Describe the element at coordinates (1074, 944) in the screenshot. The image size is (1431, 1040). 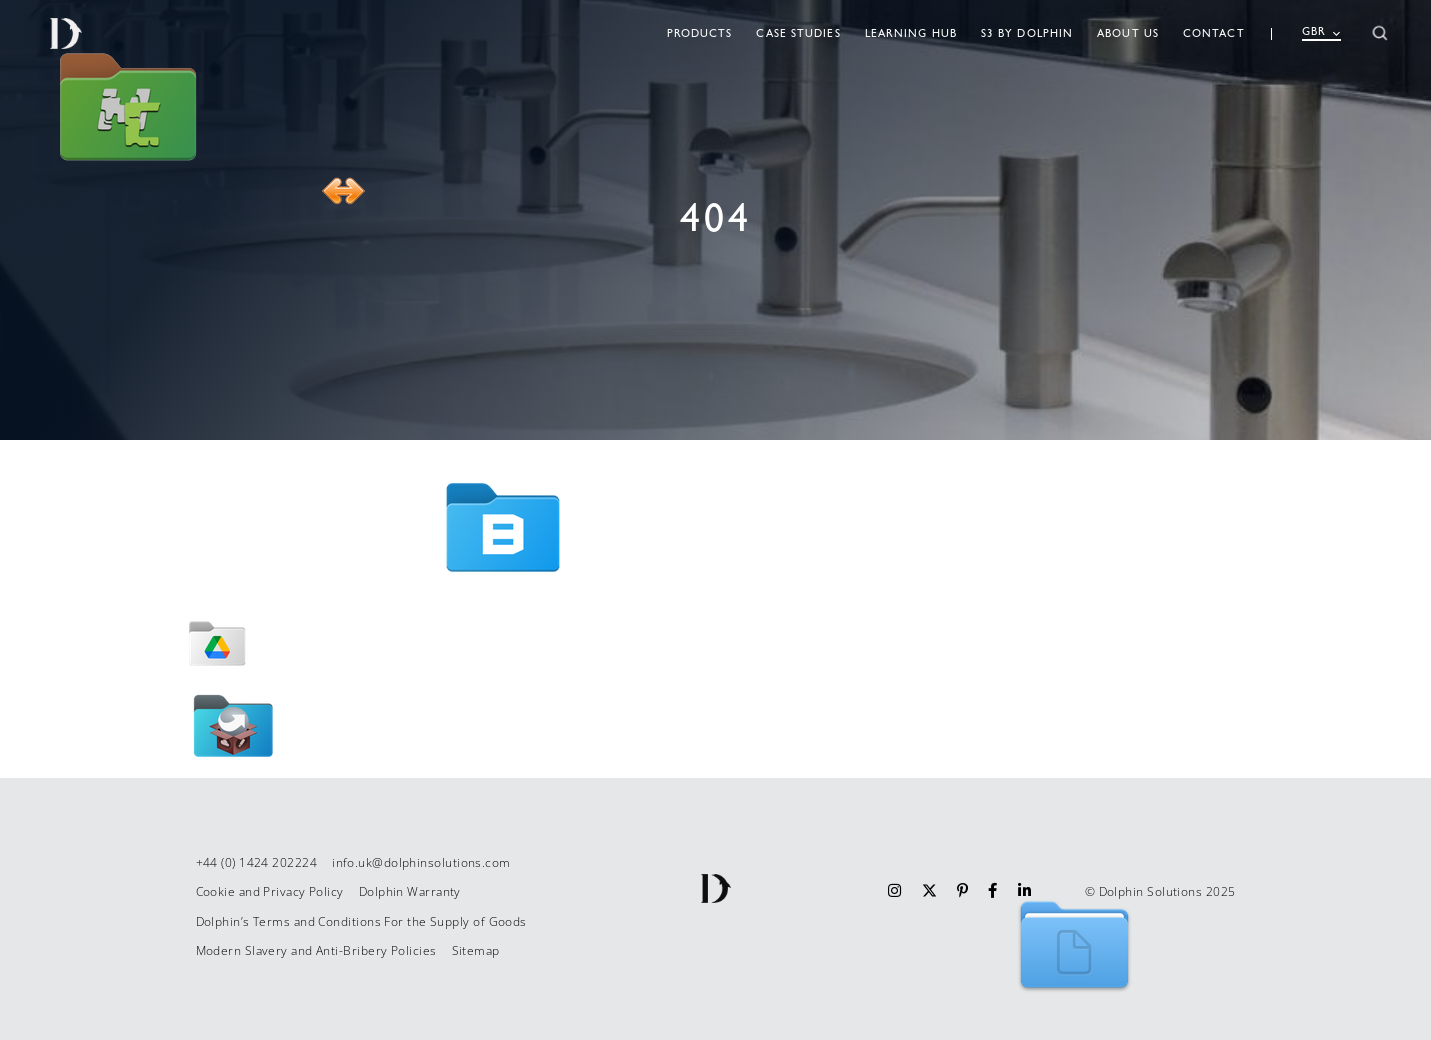
I see `open your documents folder` at that location.